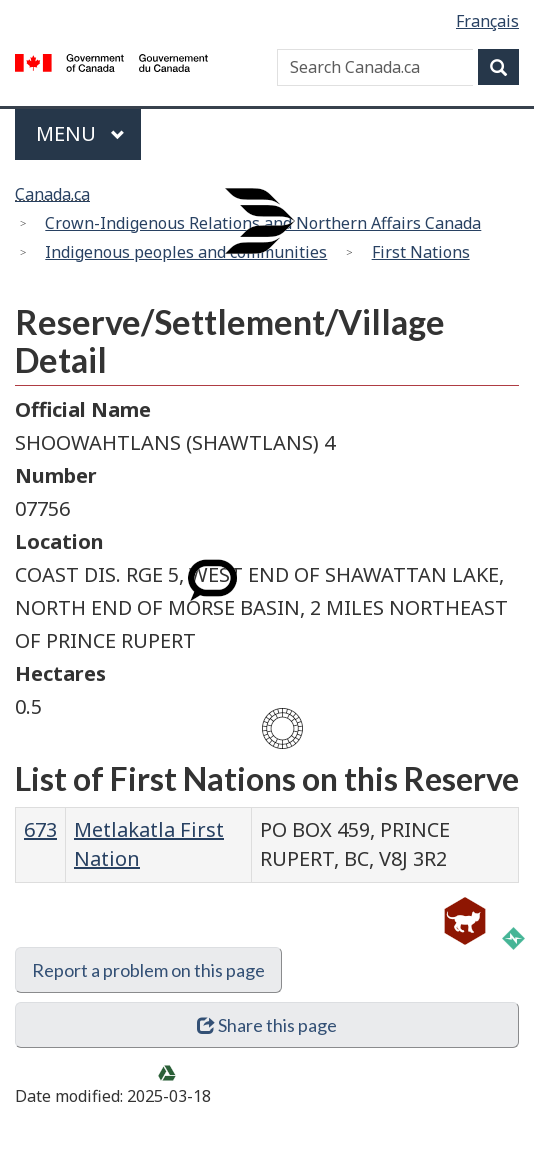  What do you see at coordinates (282, 728) in the screenshot?
I see `open the VSCO photo editing app` at bounding box center [282, 728].